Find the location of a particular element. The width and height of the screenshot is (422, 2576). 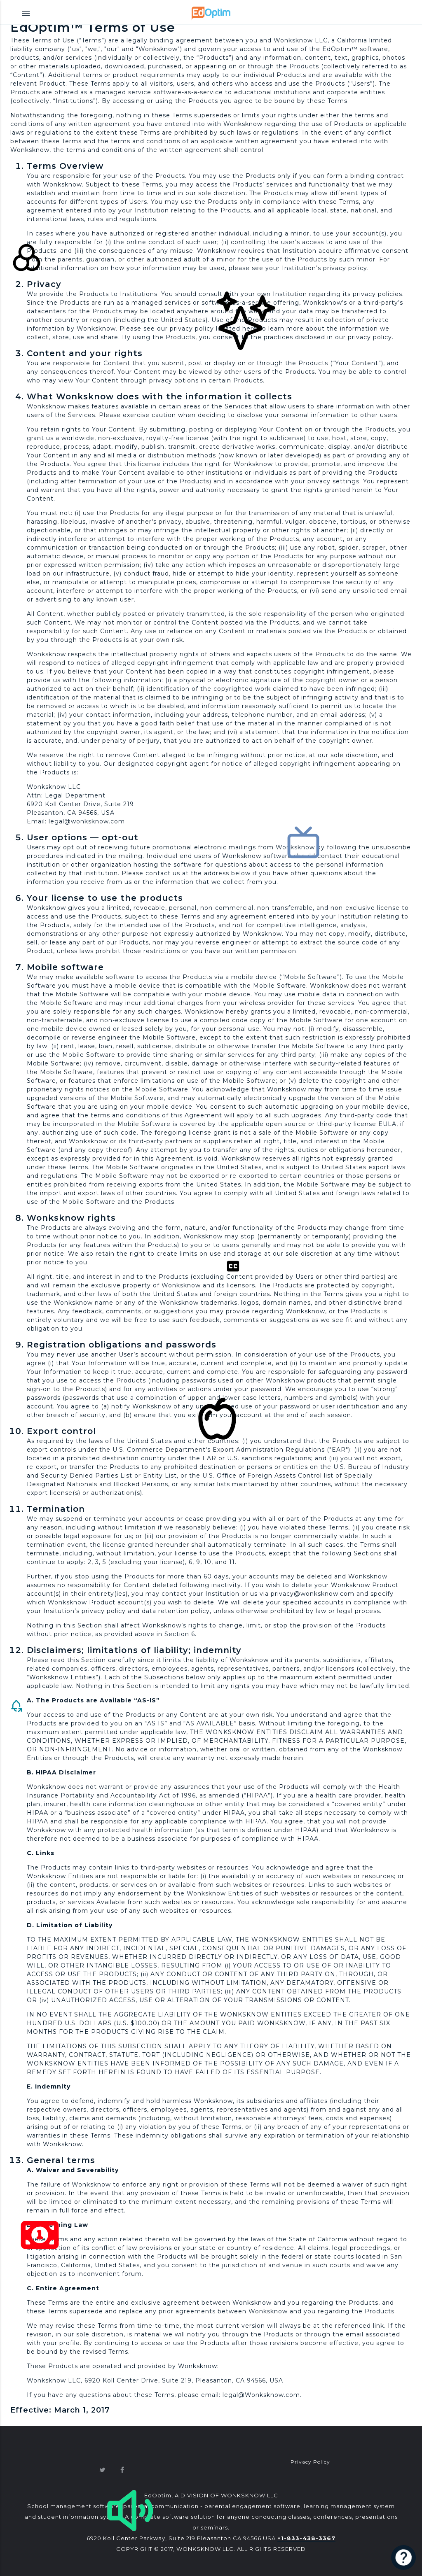

indicates AI-generated or enhanced content is located at coordinates (246, 321).